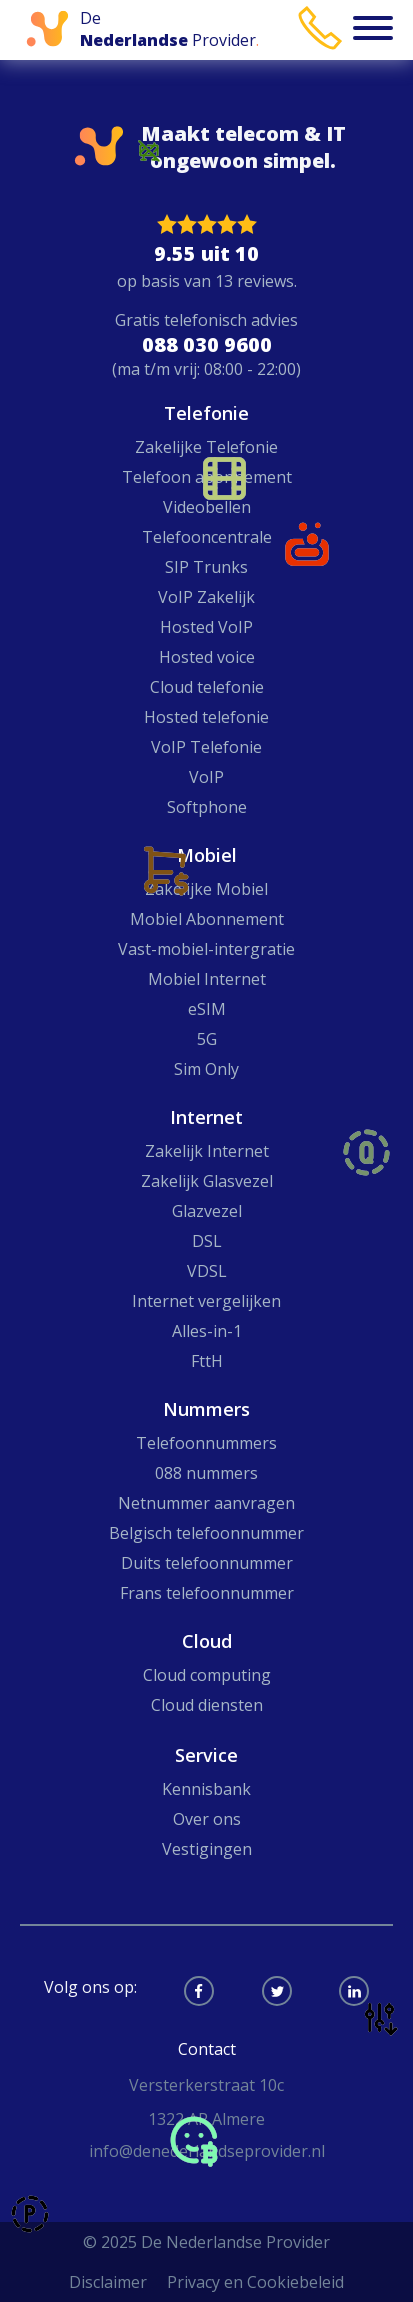 The width and height of the screenshot is (413, 2302). Describe the element at coordinates (194, 2140) in the screenshot. I see `view bitcoin wallet mood or status` at that location.